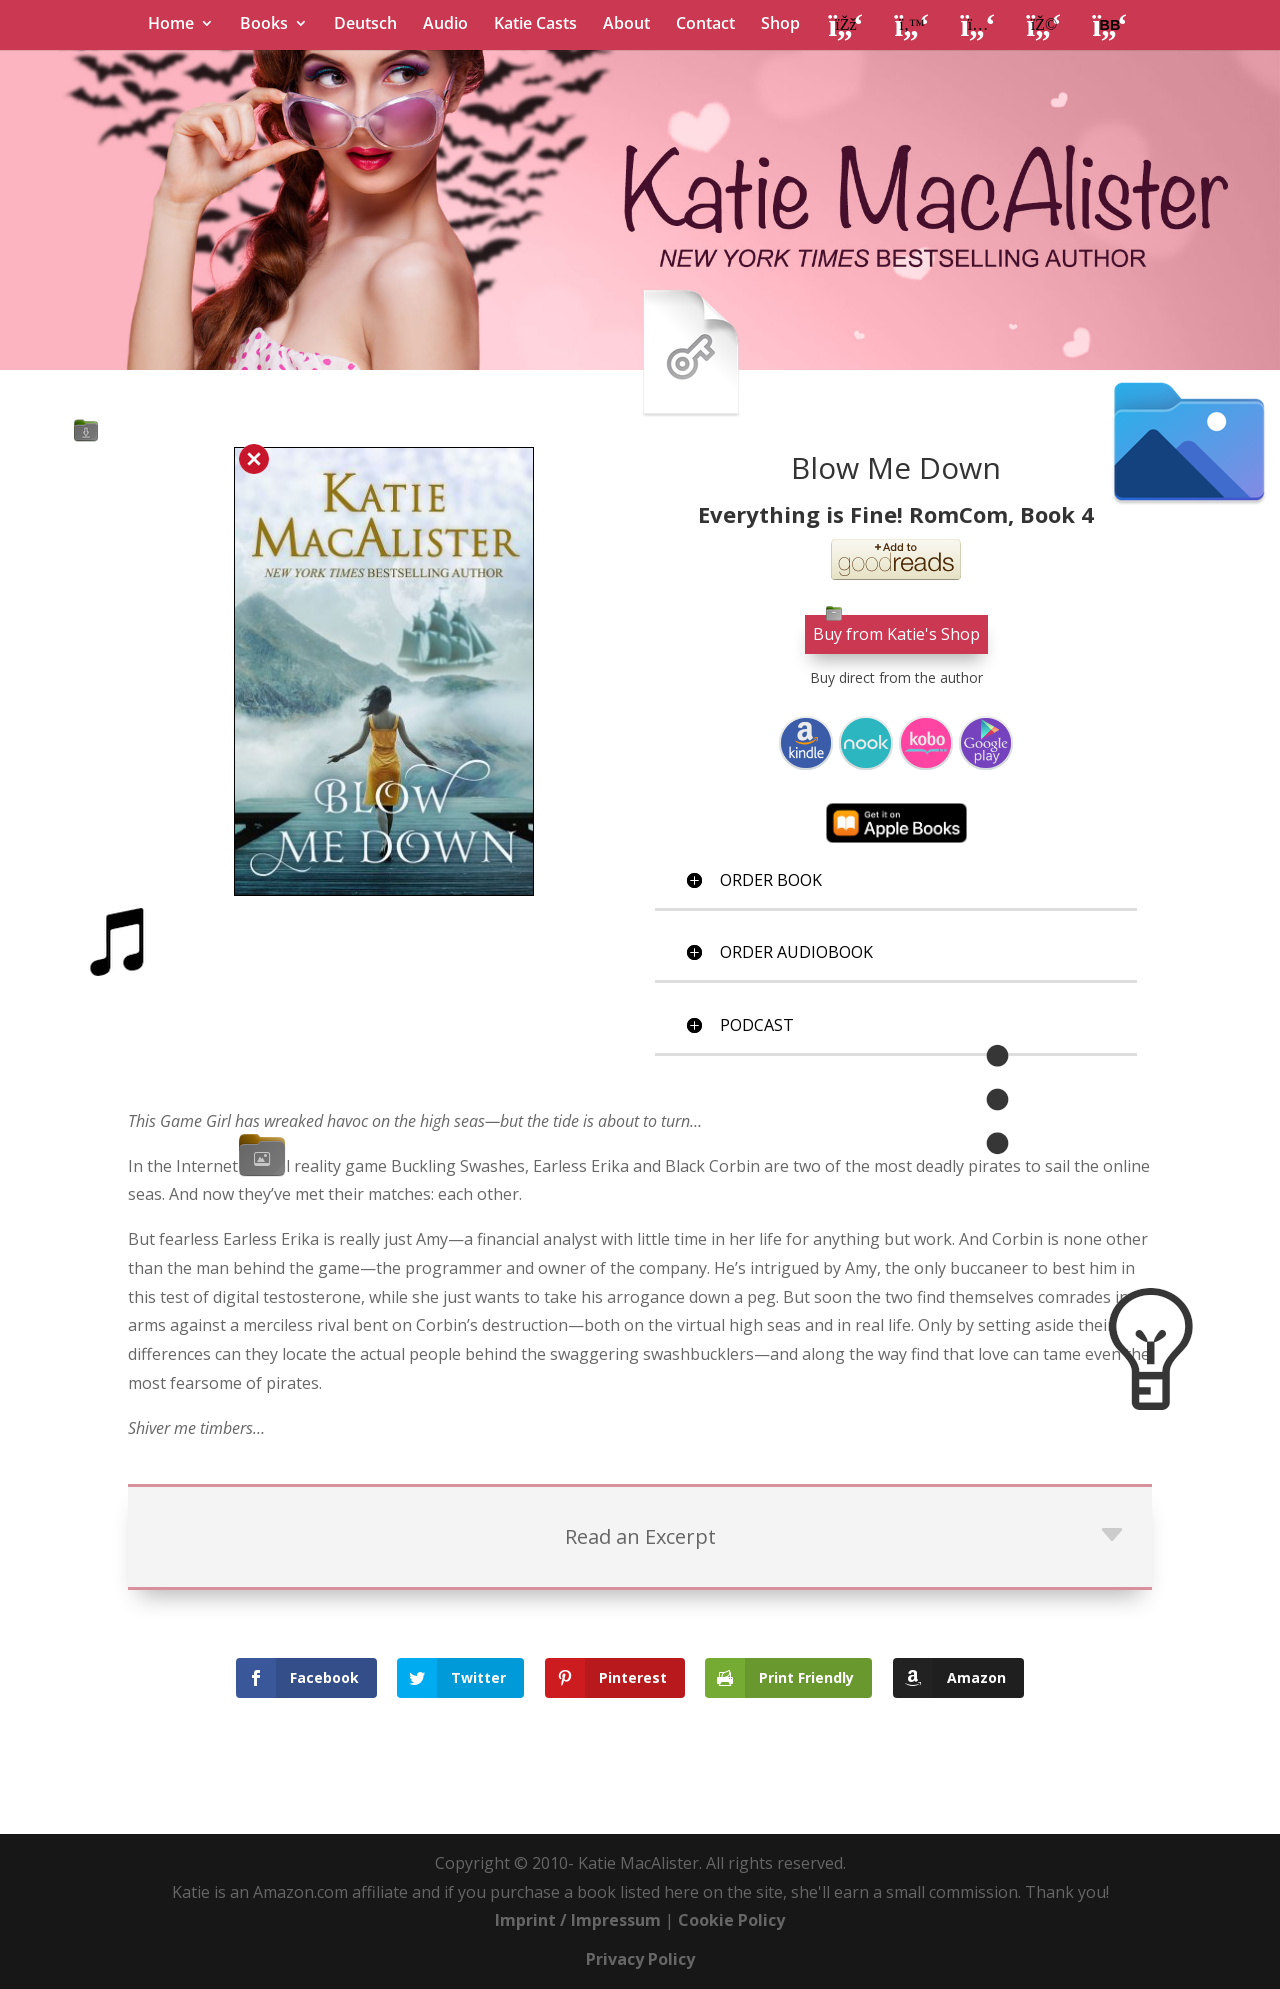 This screenshot has width=1280, height=1989. Describe the element at coordinates (1147, 1349) in the screenshot. I see `access object emojis and symbols` at that location.